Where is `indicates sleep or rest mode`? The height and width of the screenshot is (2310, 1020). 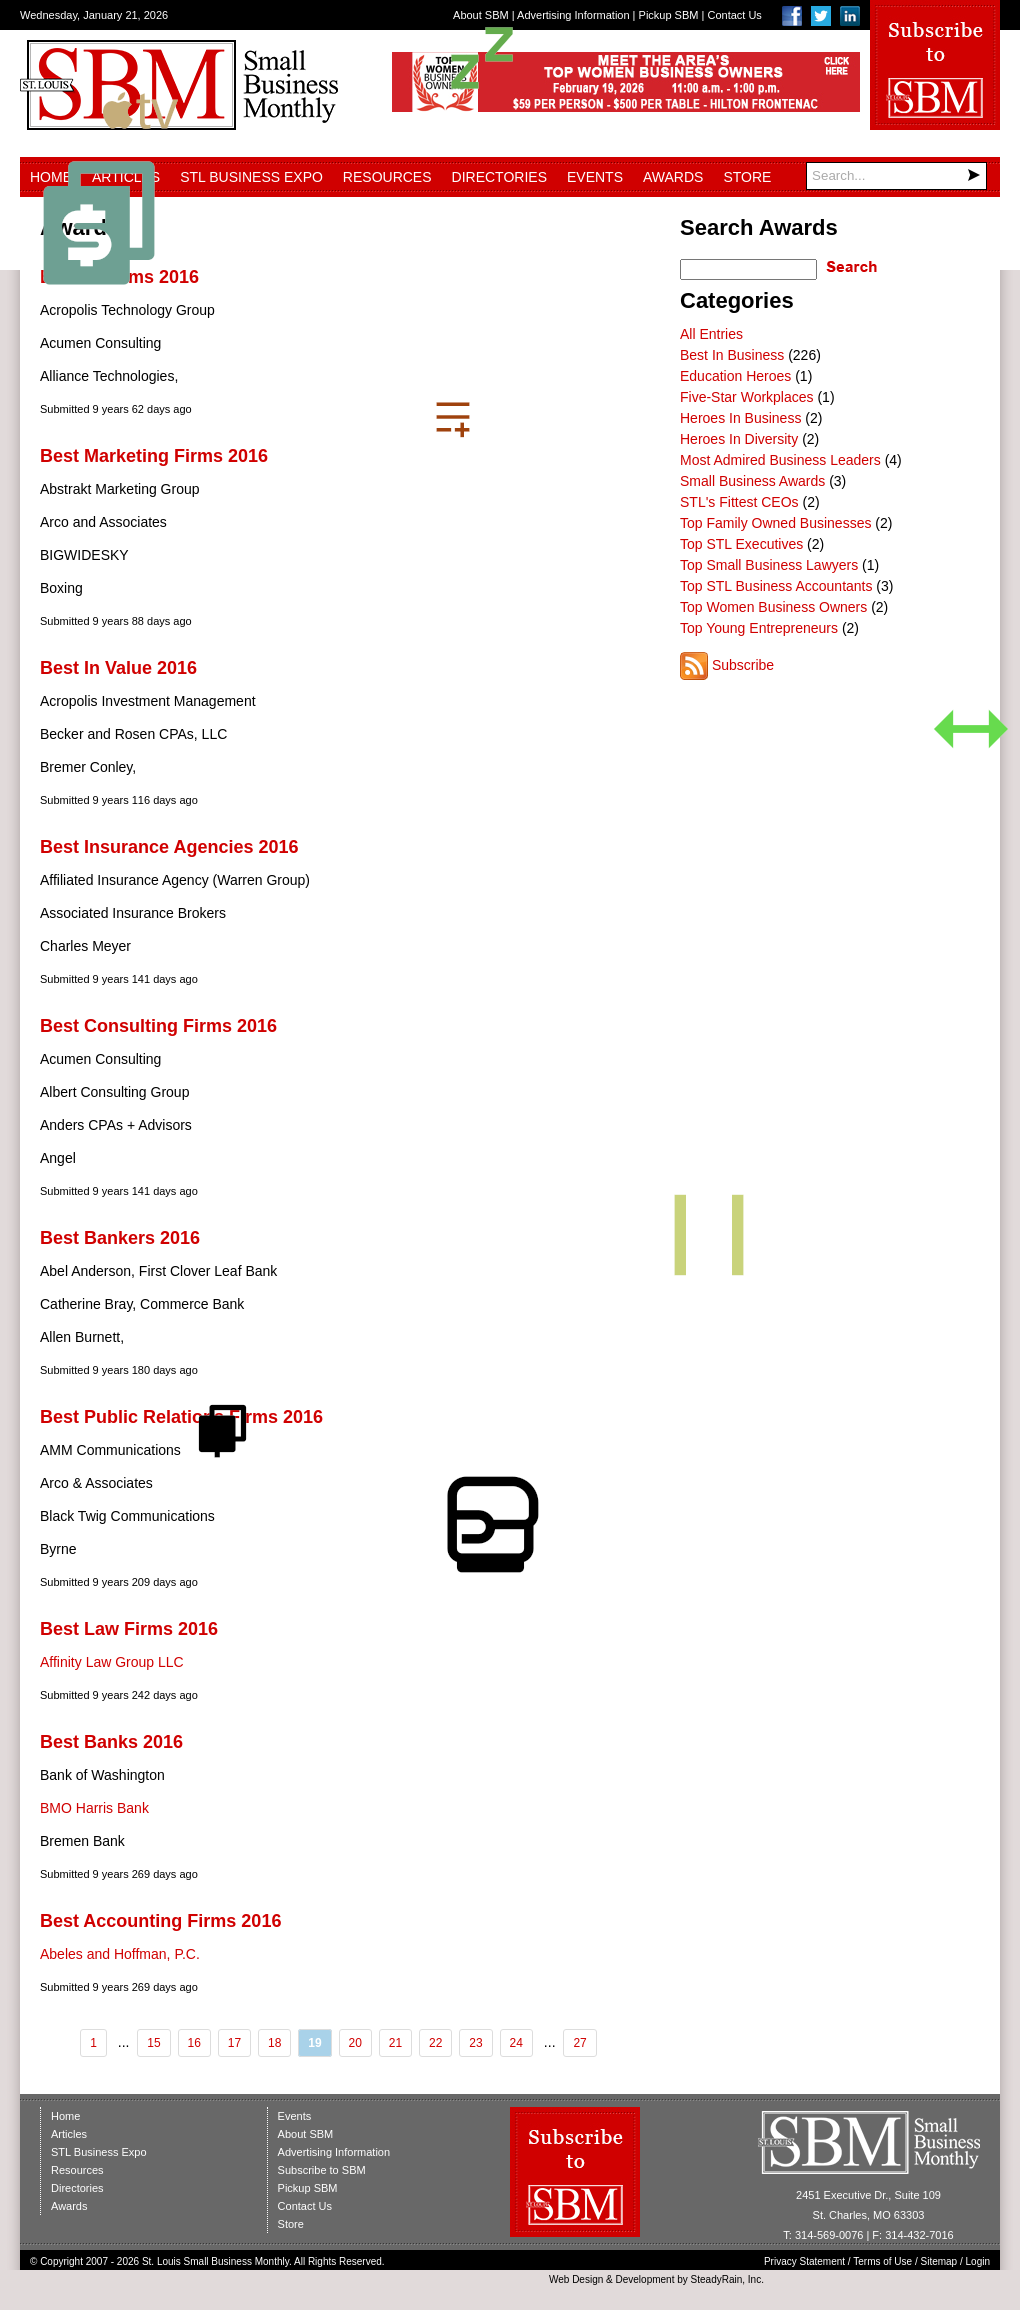 indicates sleep or rest mode is located at coordinates (482, 58).